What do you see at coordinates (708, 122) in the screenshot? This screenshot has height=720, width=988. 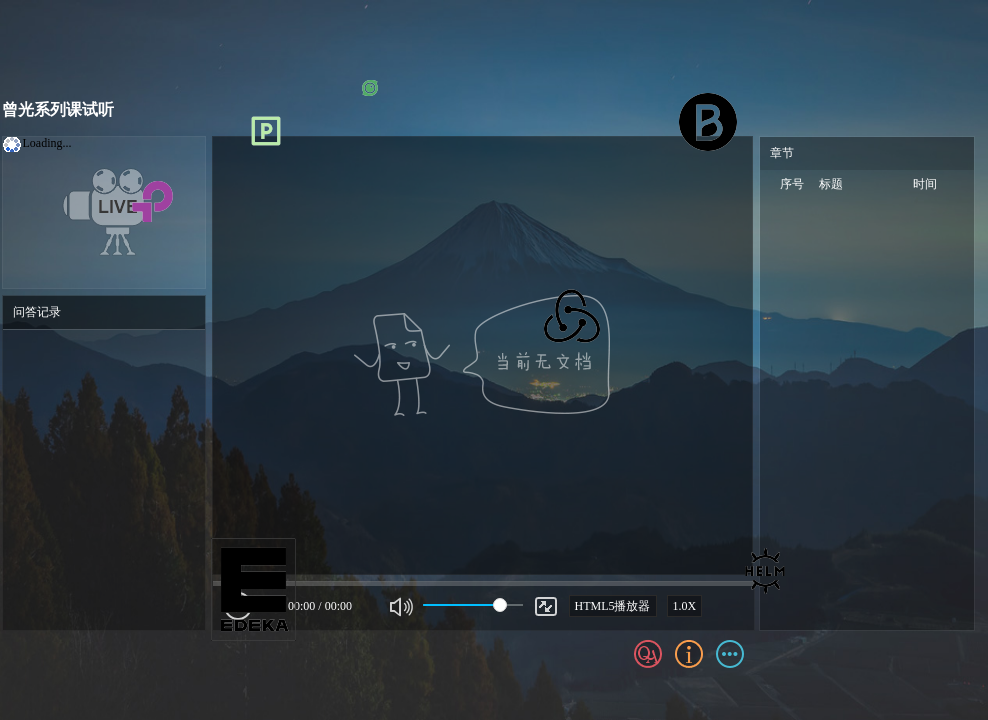 I see `brevo email marketing platform logo` at bounding box center [708, 122].